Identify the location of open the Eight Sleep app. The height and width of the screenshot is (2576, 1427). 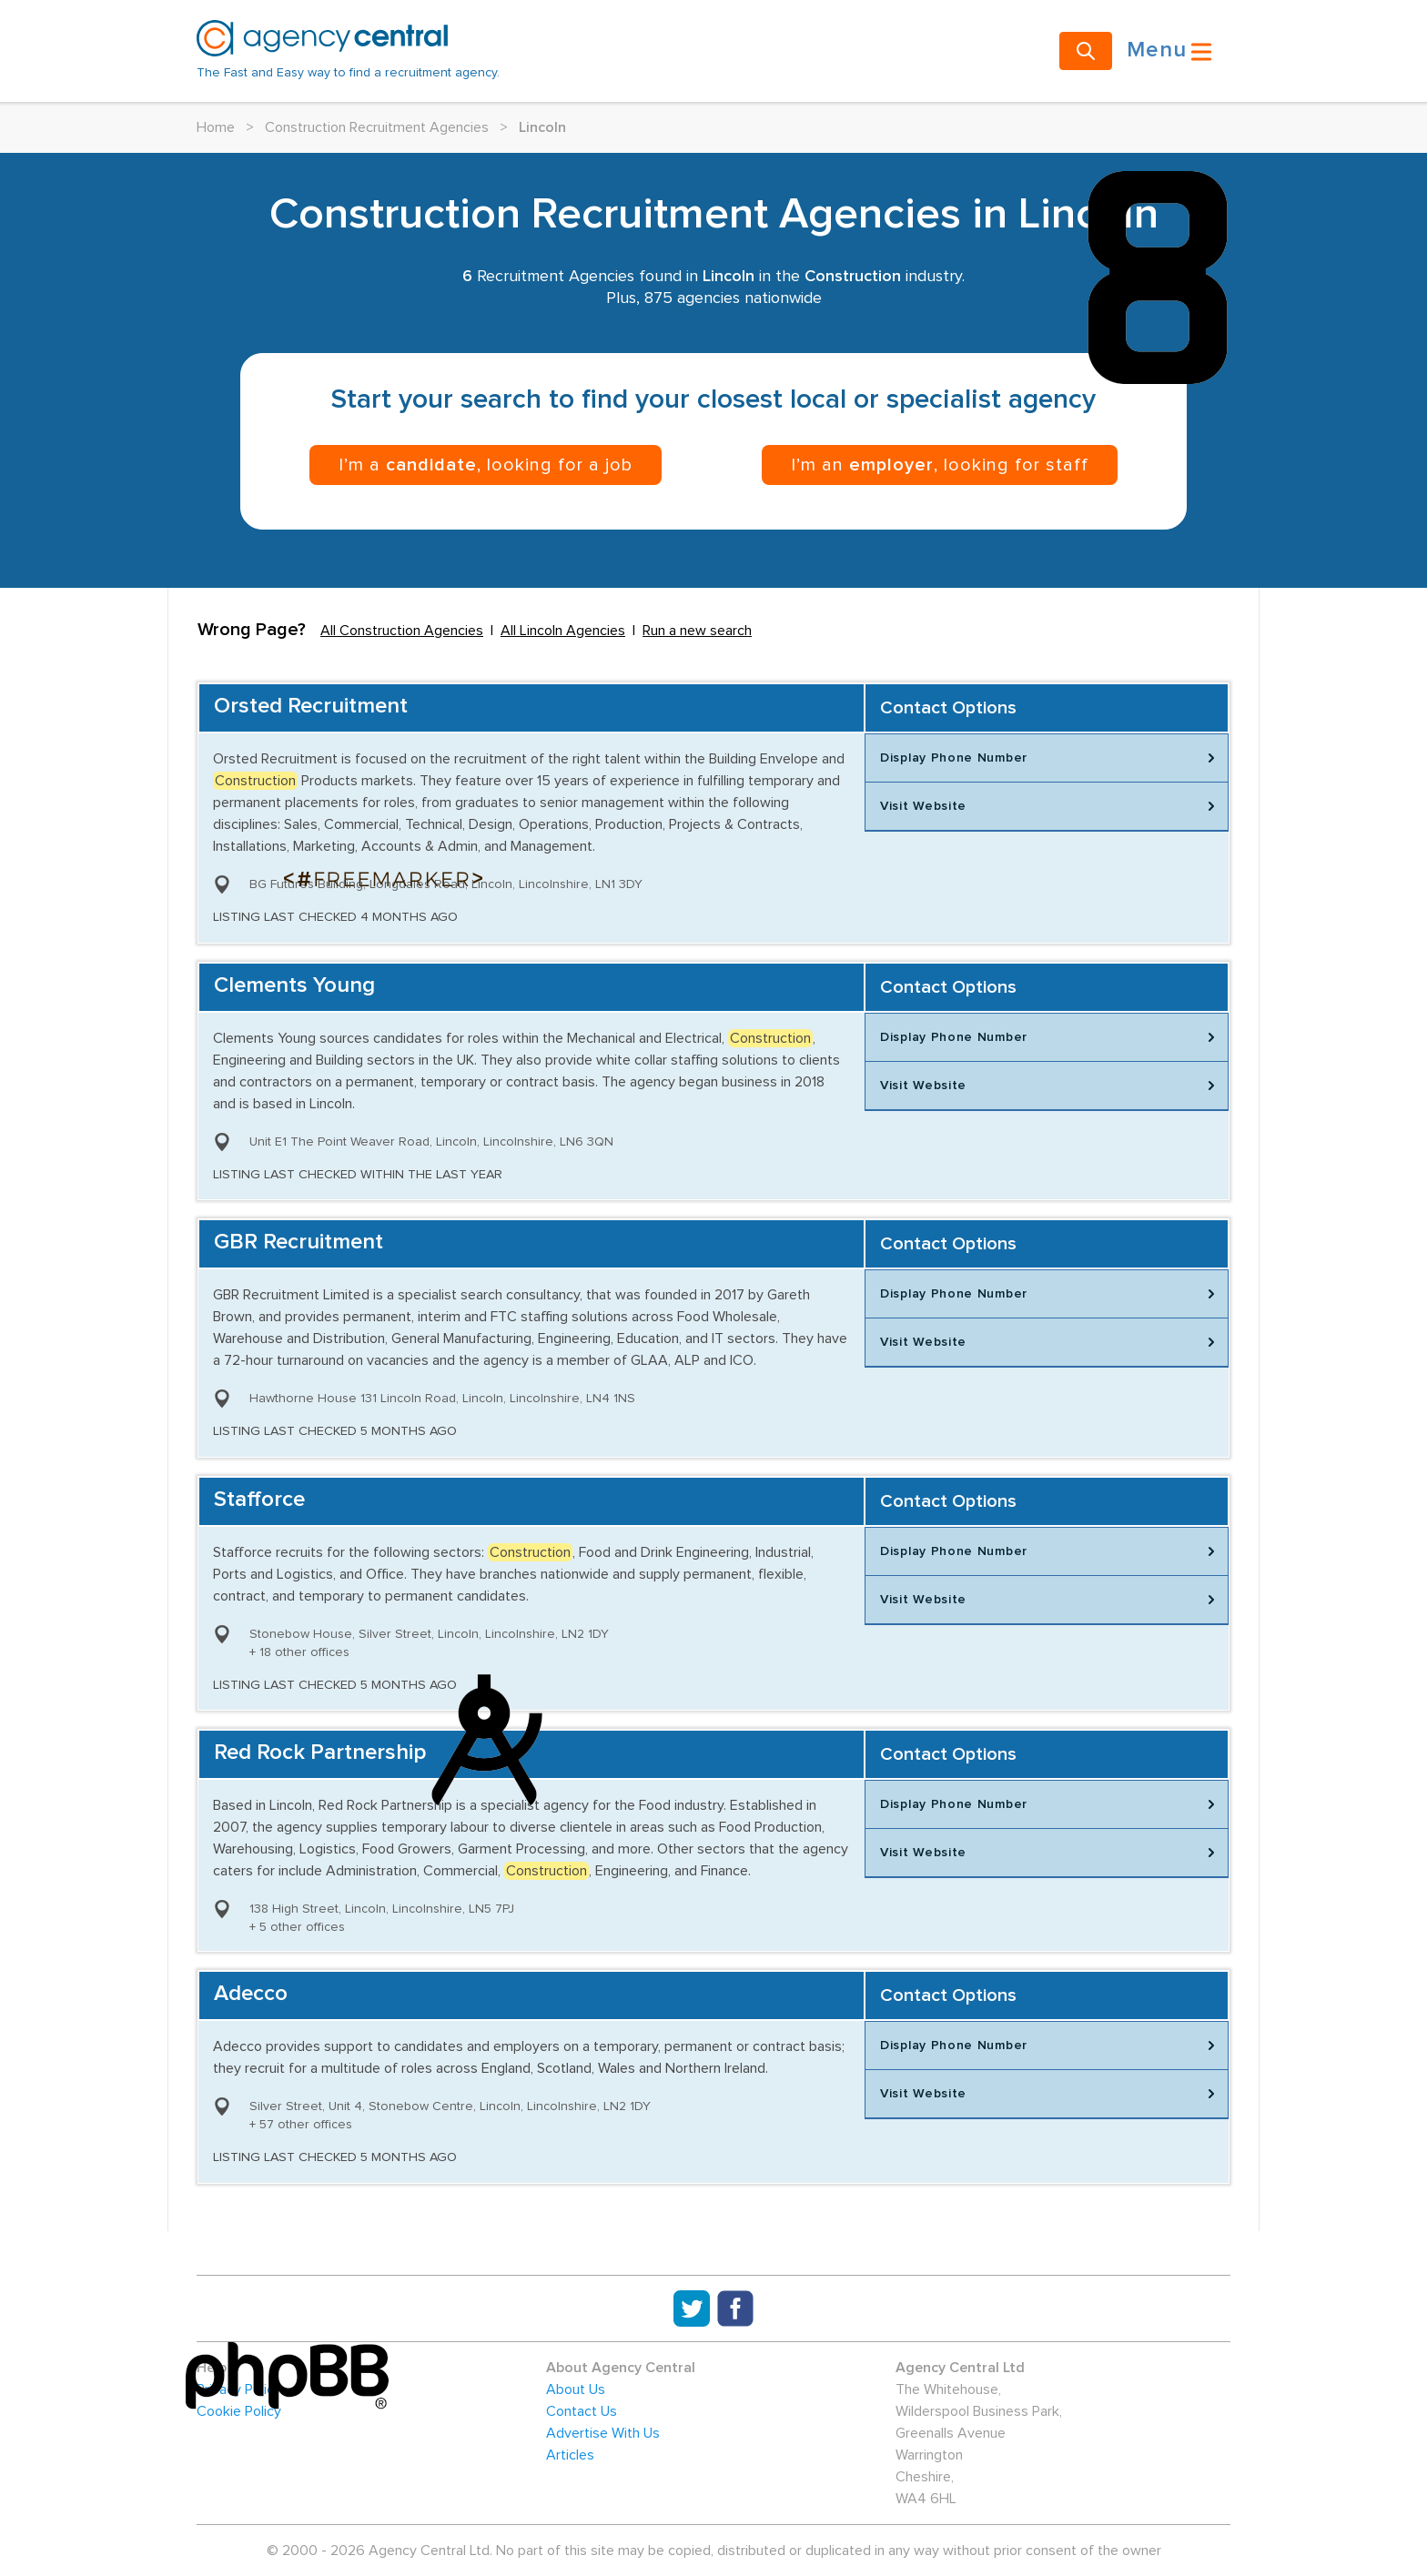
(1158, 278).